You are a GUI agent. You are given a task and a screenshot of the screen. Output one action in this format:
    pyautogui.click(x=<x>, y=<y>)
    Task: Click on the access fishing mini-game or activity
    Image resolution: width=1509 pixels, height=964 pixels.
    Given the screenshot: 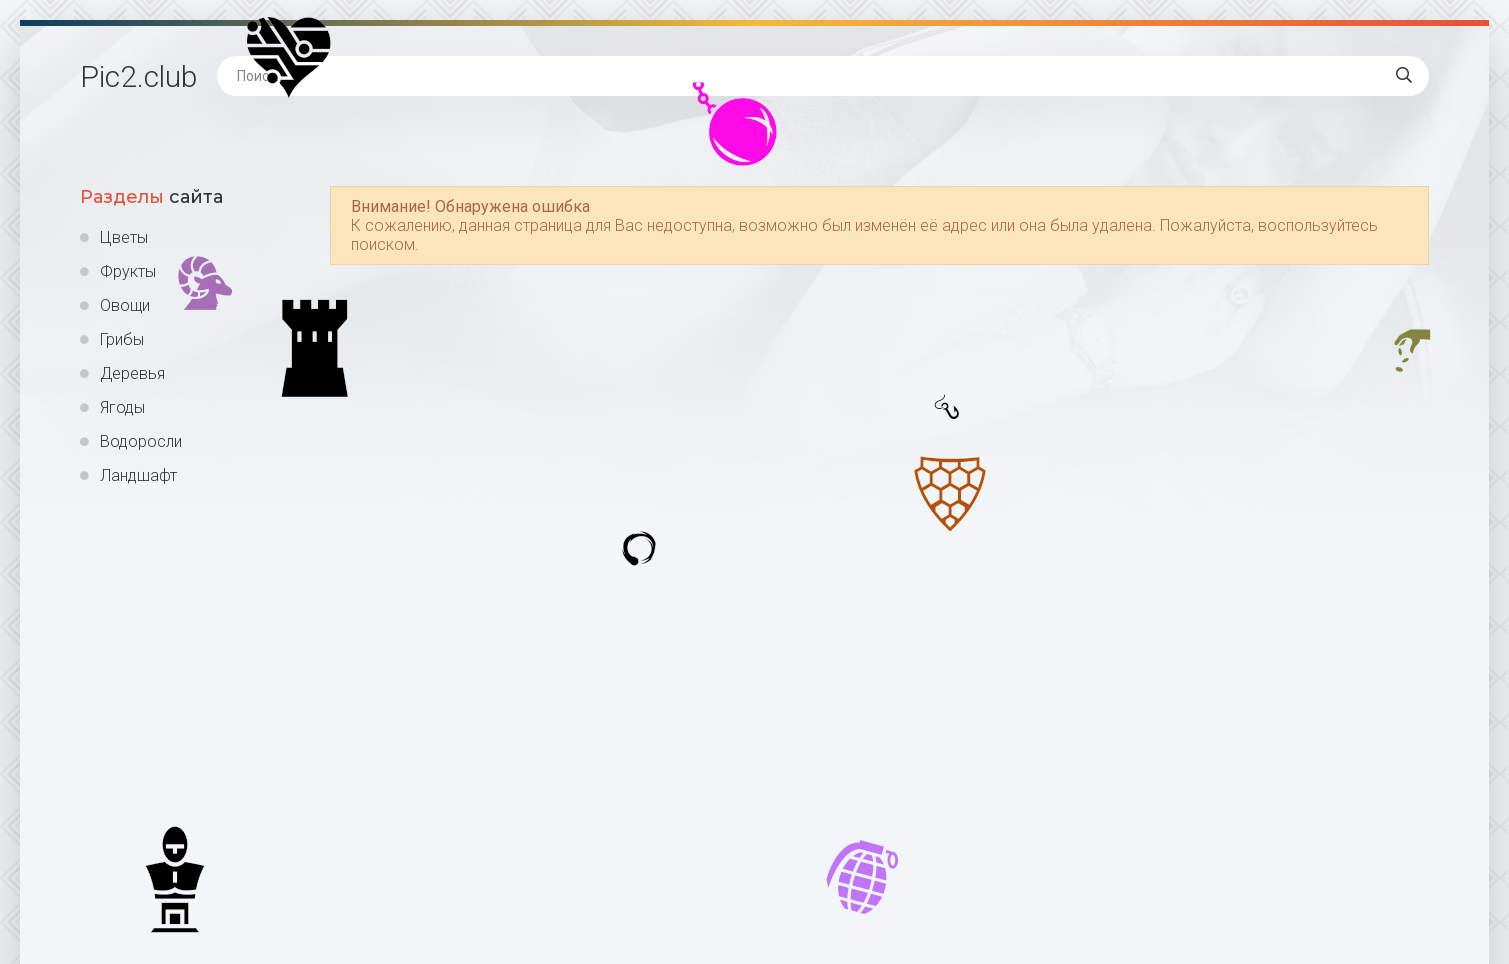 What is the action you would take?
    pyautogui.click(x=947, y=407)
    